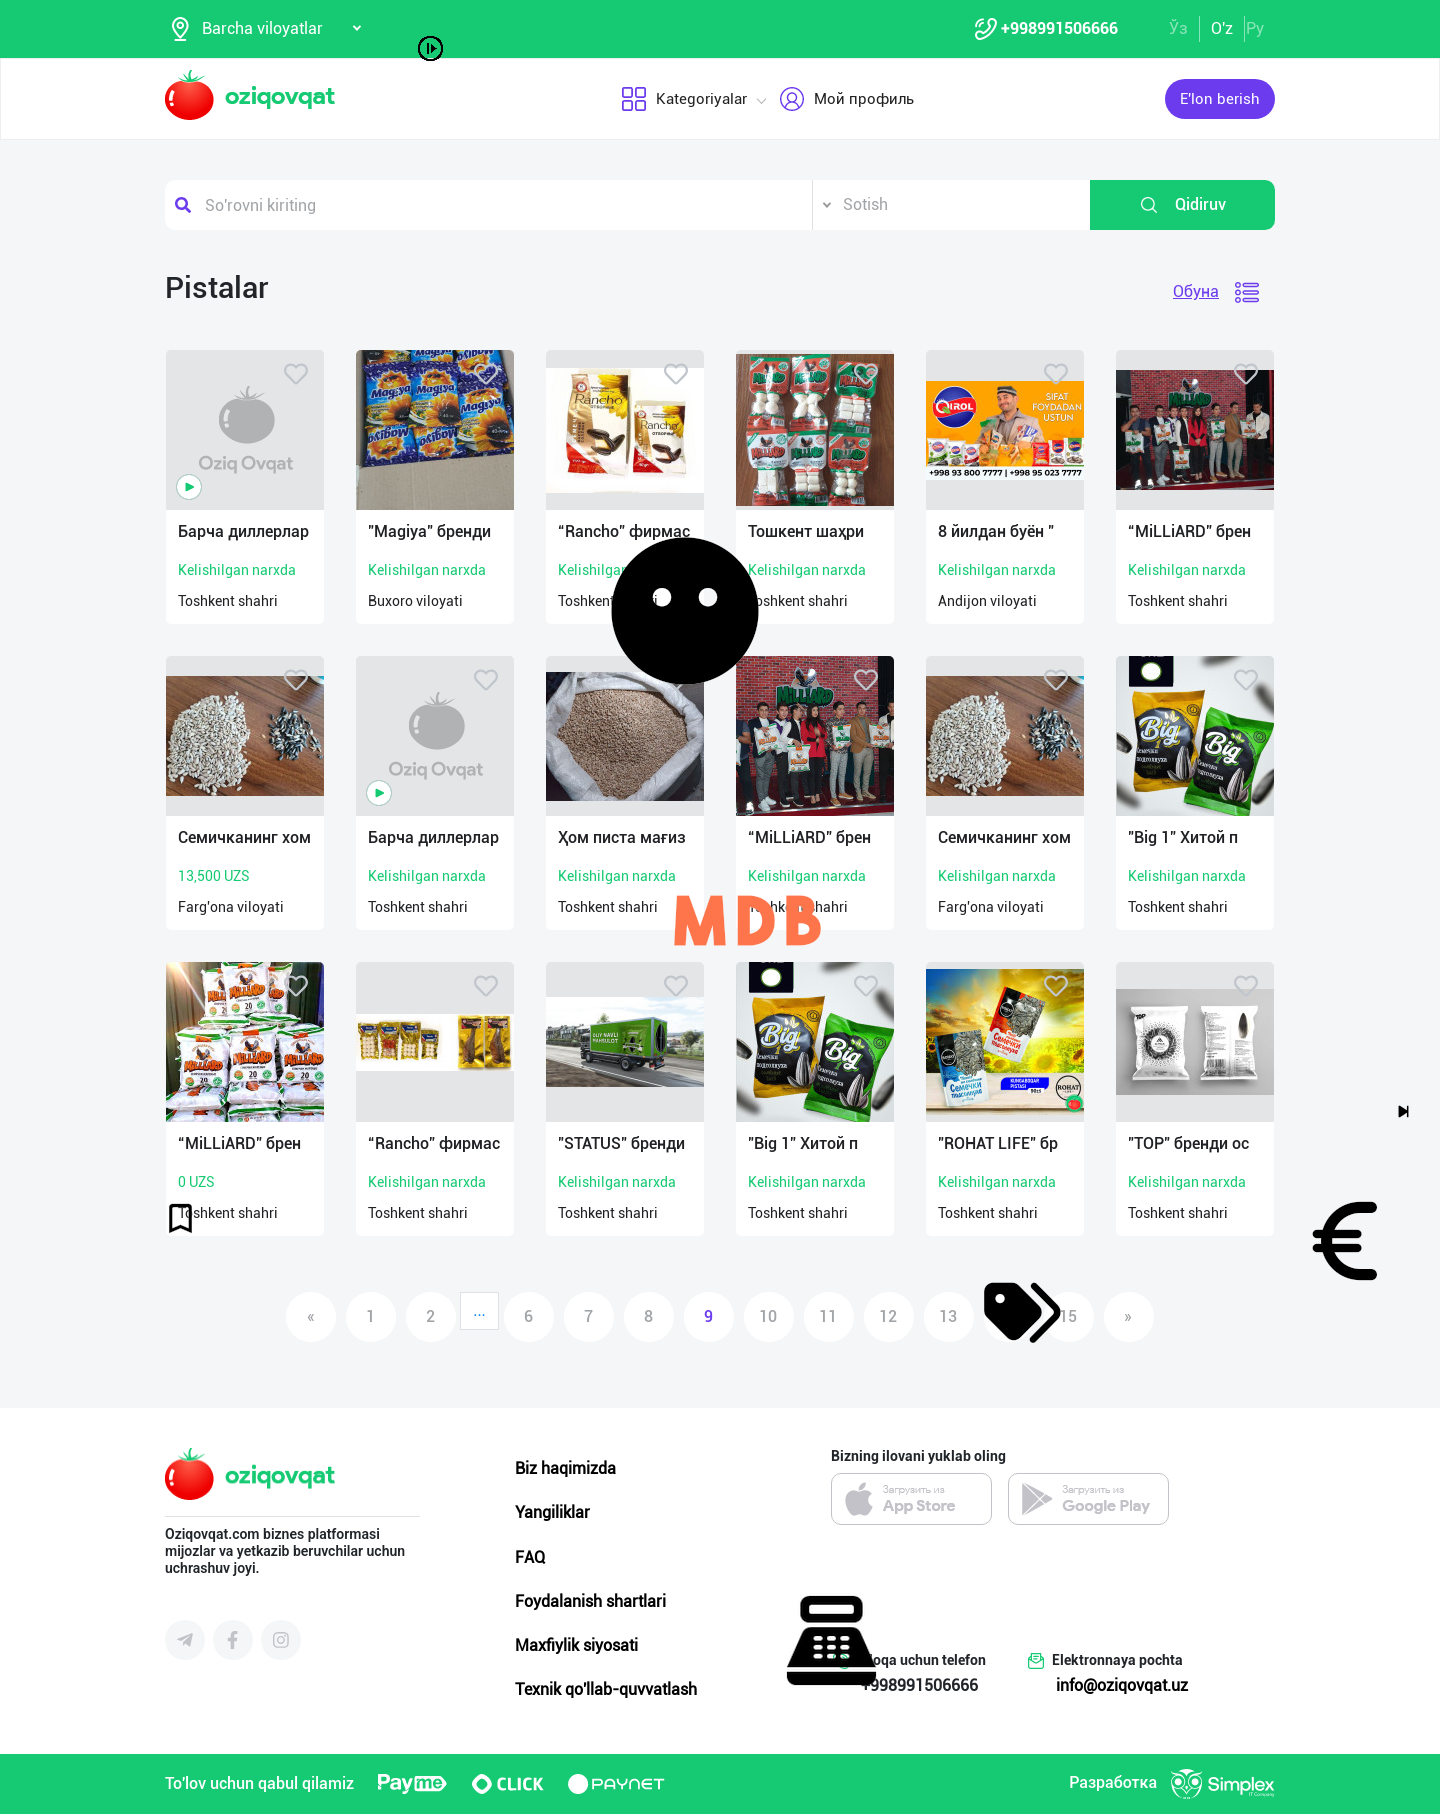 The width and height of the screenshot is (1440, 1814). Describe the element at coordinates (1020, 1314) in the screenshot. I see `view or manage tags` at that location.